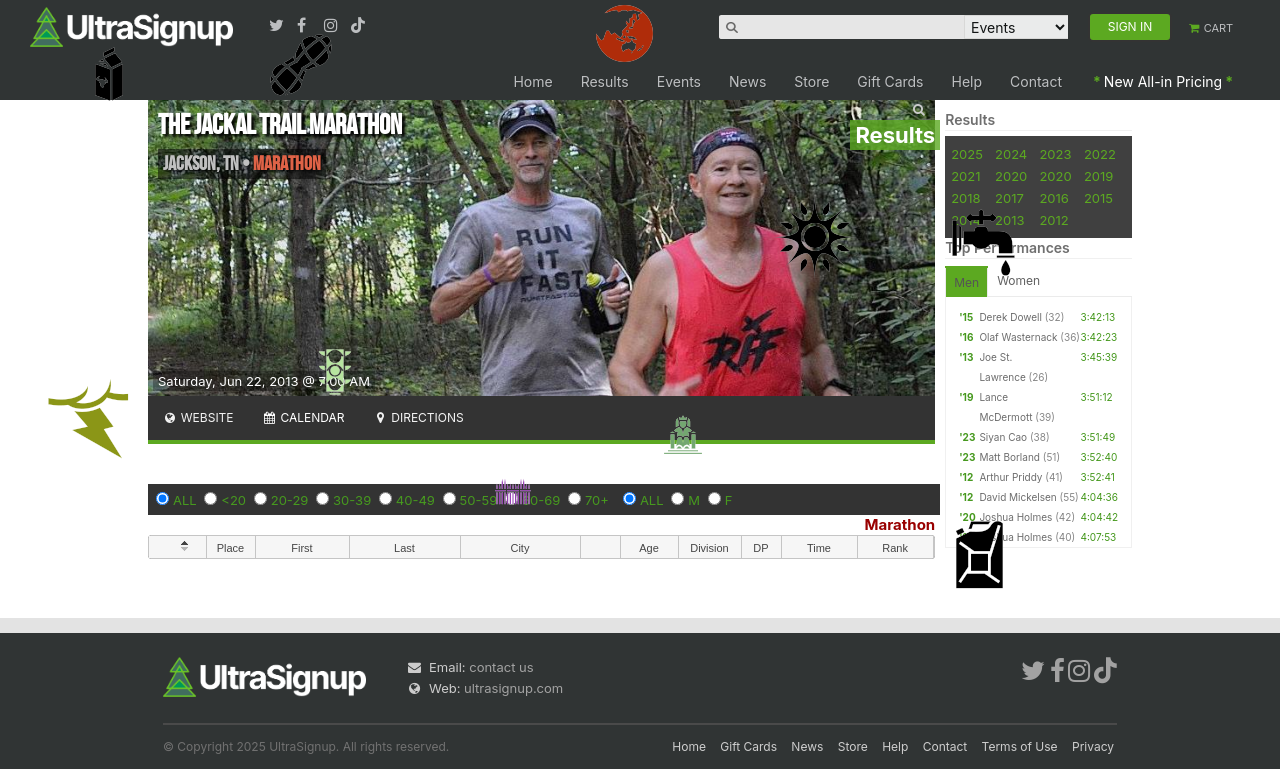 This screenshot has width=1280, height=769. Describe the element at coordinates (815, 237) in the screenshot. I see `indicates a fire and ice element or dual-type ability` at that location.